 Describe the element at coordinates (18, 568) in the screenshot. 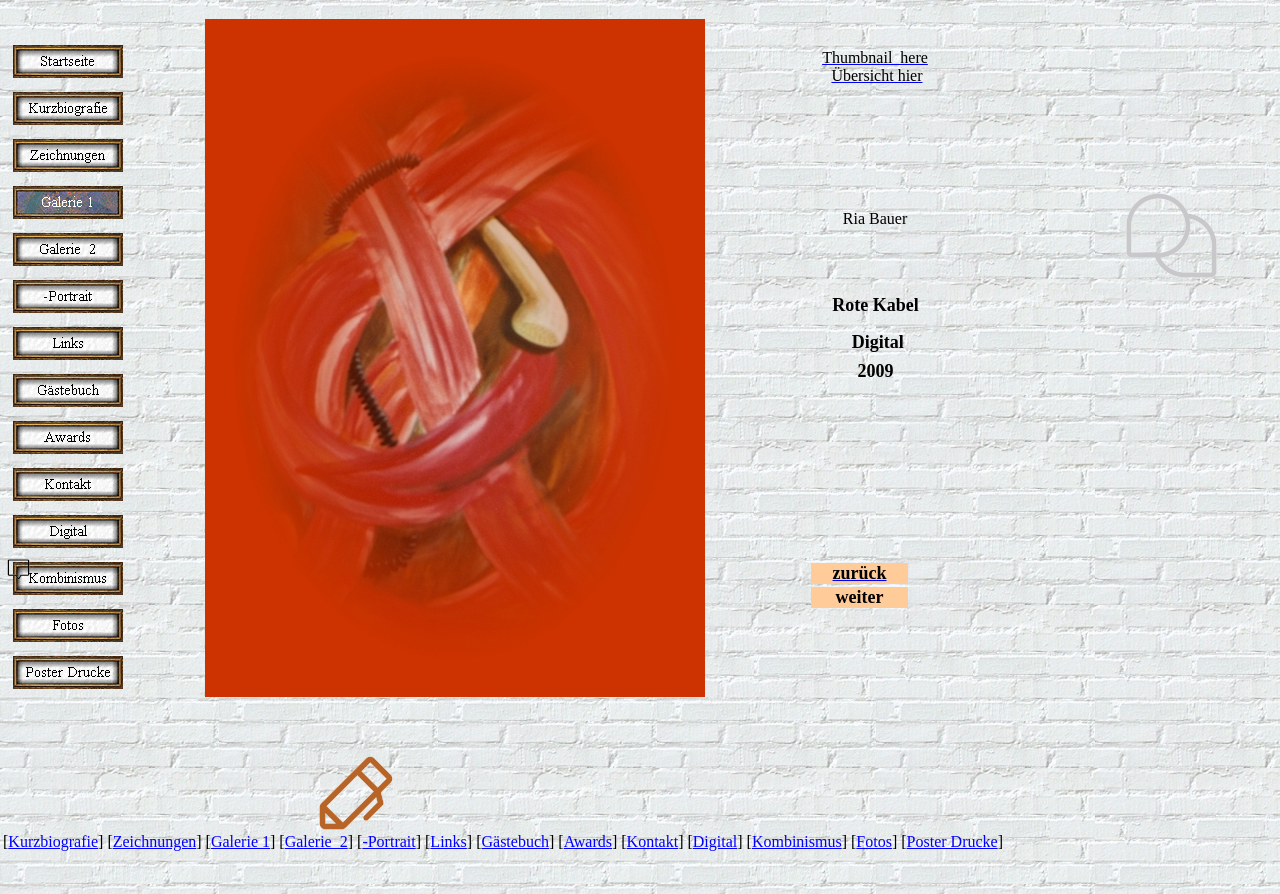

I see `open chat or messaging` at that location.